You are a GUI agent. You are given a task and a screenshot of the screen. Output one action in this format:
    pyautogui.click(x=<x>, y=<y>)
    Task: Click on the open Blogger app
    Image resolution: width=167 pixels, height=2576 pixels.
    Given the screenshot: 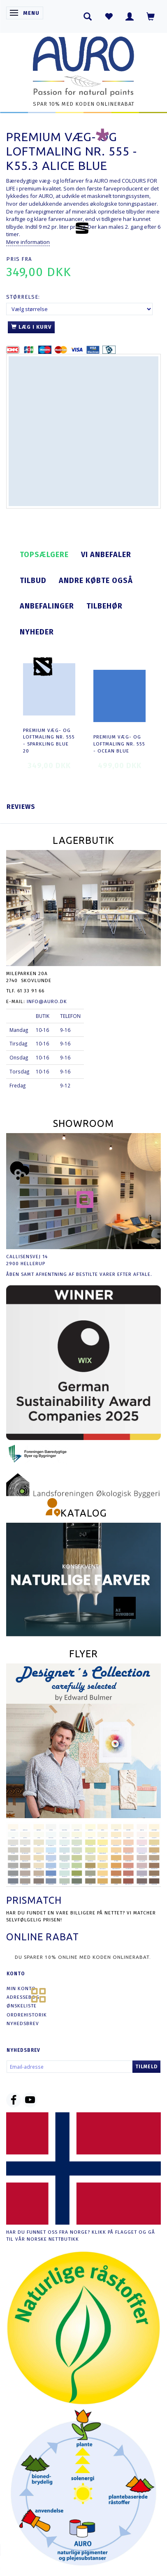 What is the action you would take?
    pyautogui.click(x=85, y=1199)
    